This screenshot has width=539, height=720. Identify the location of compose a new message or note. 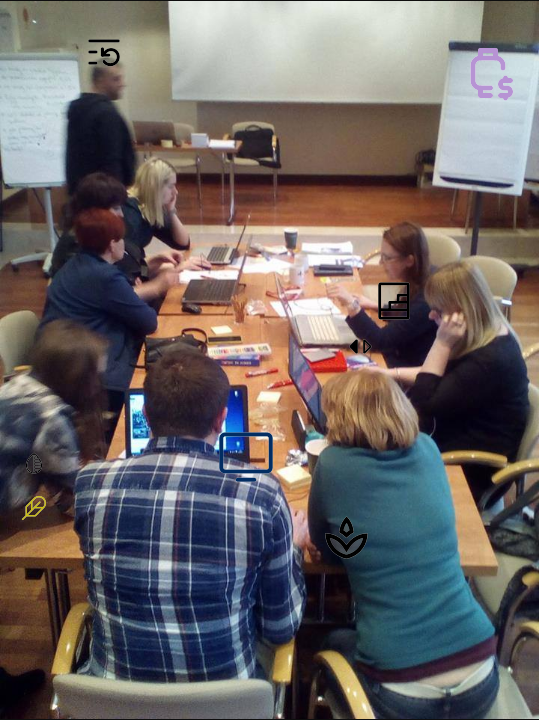
(33, 508).